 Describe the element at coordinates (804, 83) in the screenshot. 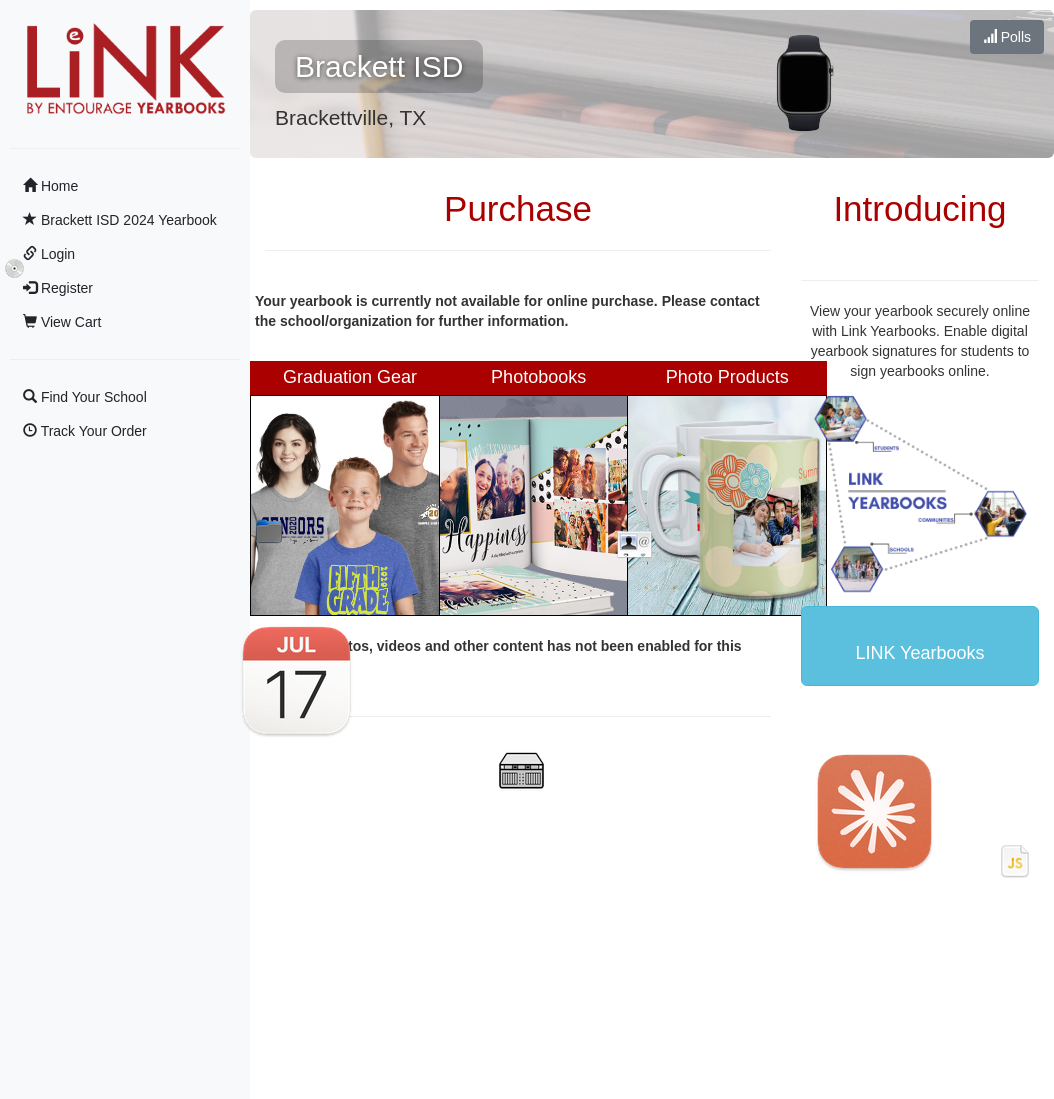

I see `apple watch series 8 device icon` at that location.